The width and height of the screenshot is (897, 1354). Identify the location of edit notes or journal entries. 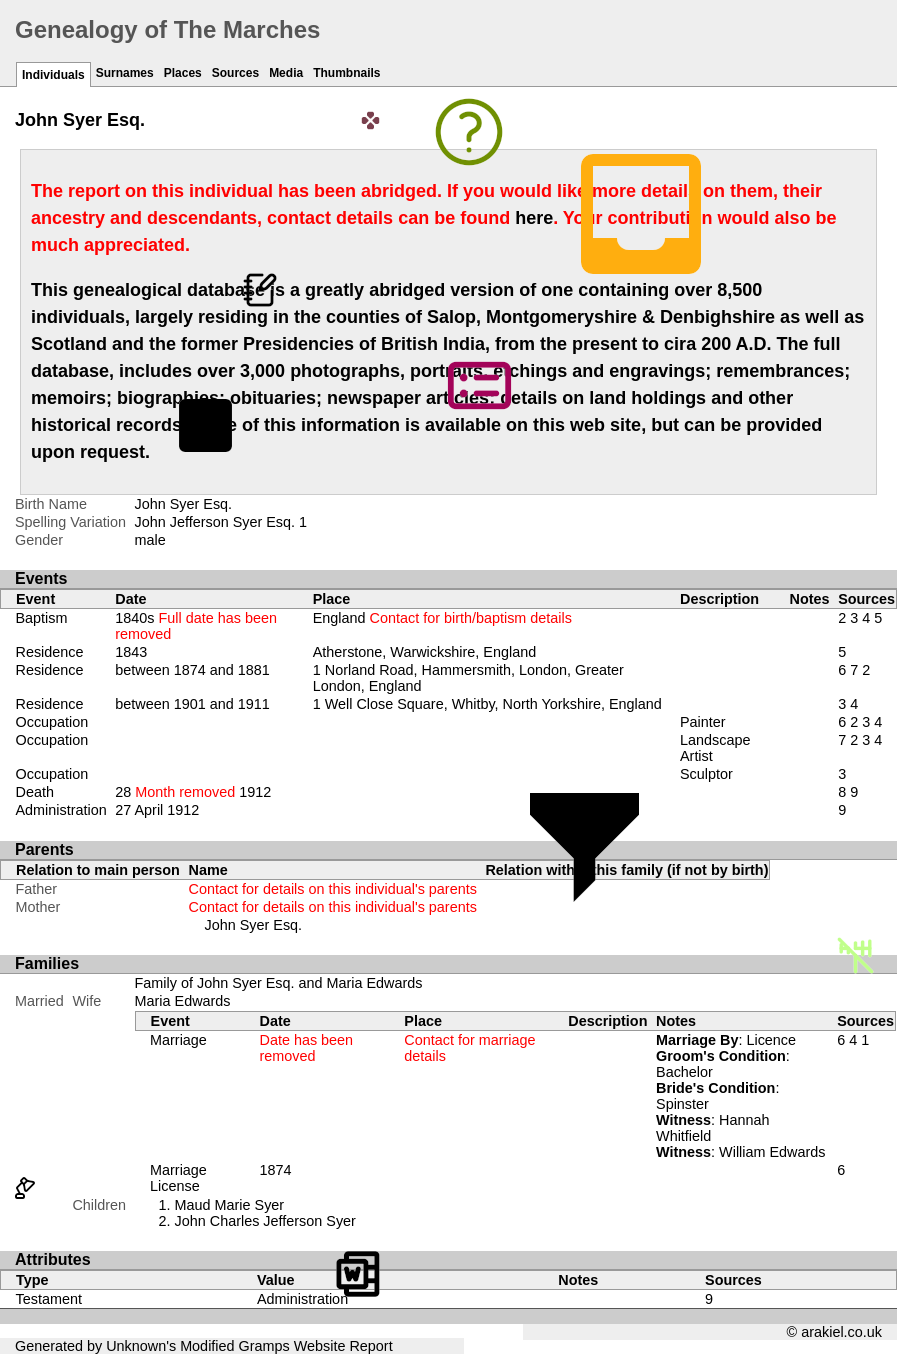
(260, 290).